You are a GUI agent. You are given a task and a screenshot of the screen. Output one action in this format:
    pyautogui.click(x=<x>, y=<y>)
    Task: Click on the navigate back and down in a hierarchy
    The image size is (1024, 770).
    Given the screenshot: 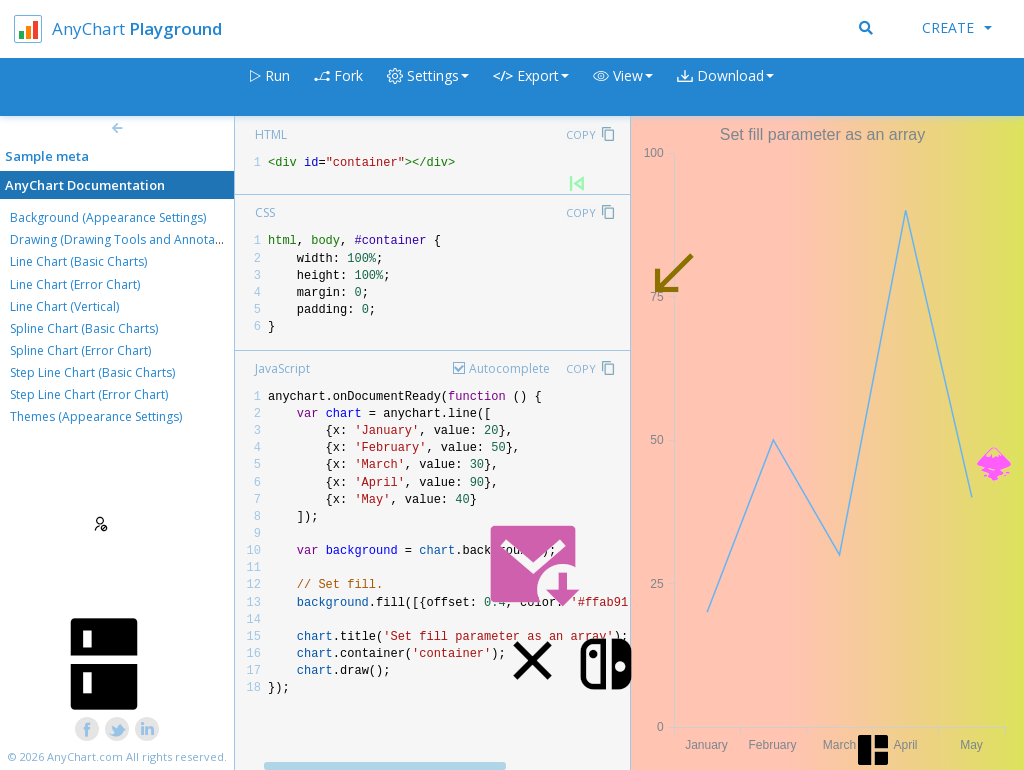 What is the action you would take?
    pyautogui.click(x=673, y=273)
    